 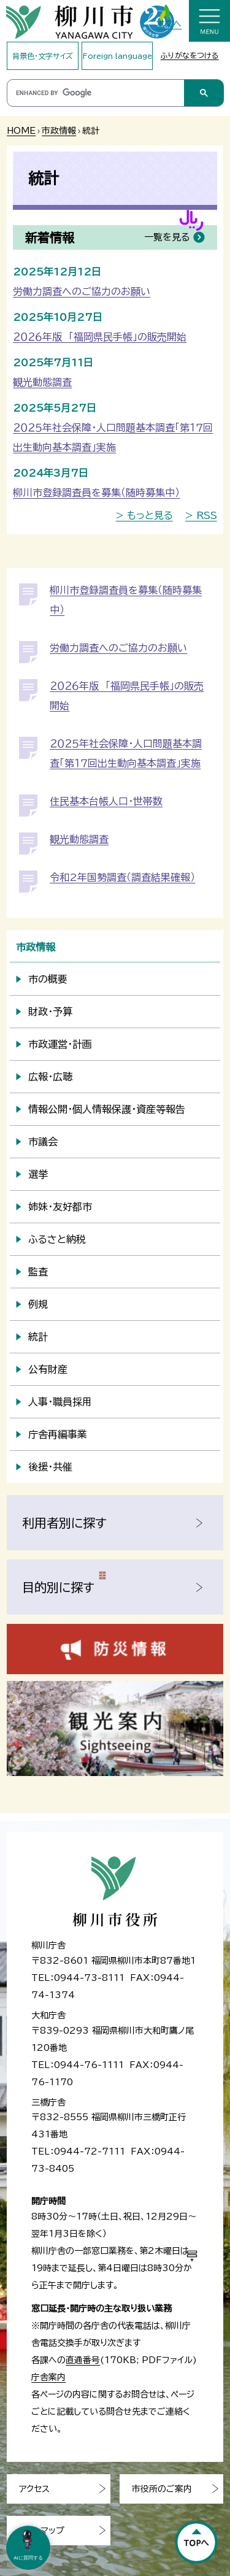 I want to click on browse furniture or home decor items, so click(x=102, y=1575).